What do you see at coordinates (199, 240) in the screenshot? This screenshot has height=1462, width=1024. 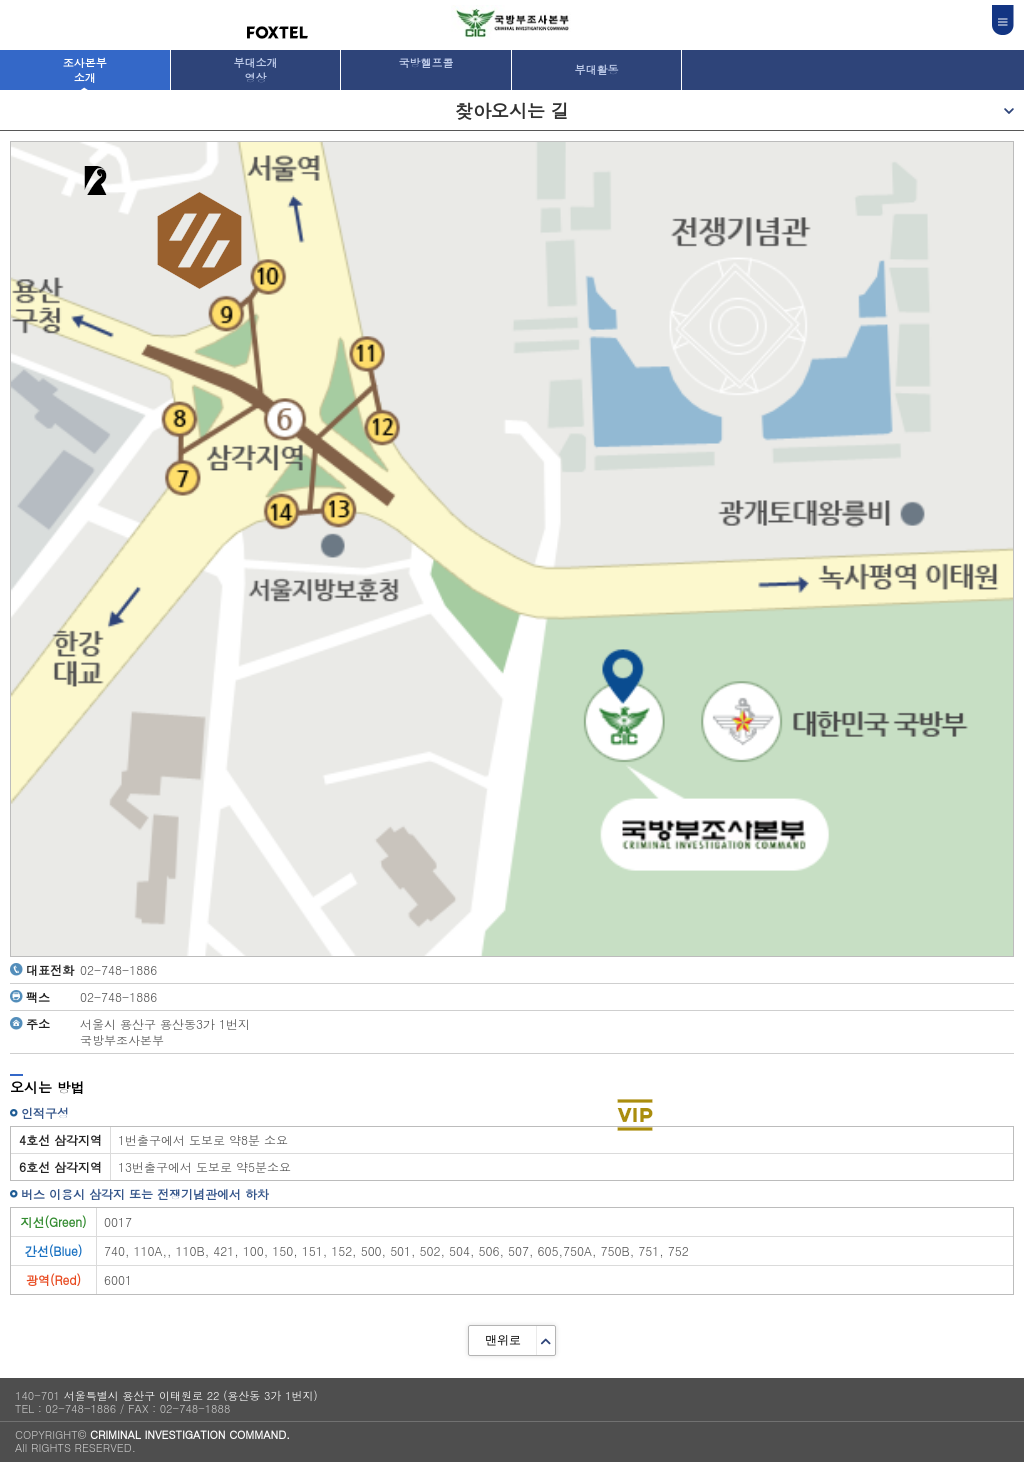 I see `voron design brand logo` at bounding box center [199, 240].